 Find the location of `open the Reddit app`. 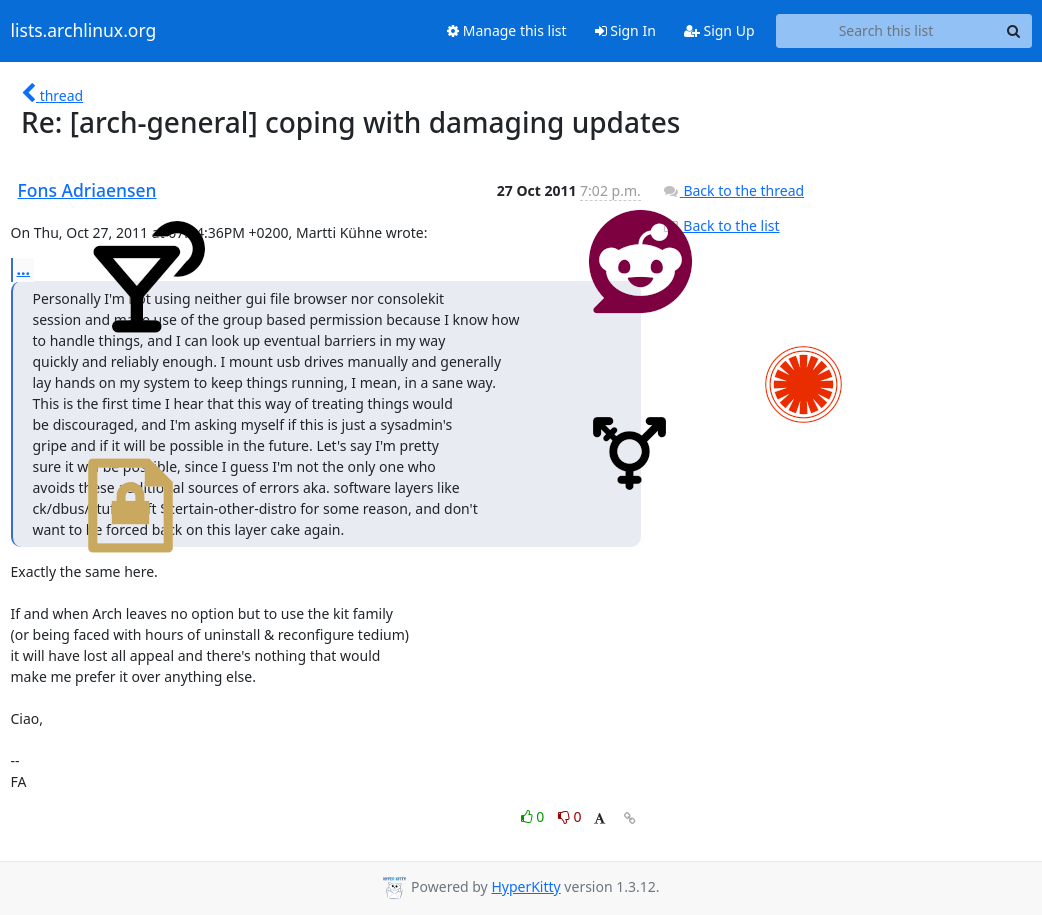

open the Reddit app is located at coordinates (640, 261).